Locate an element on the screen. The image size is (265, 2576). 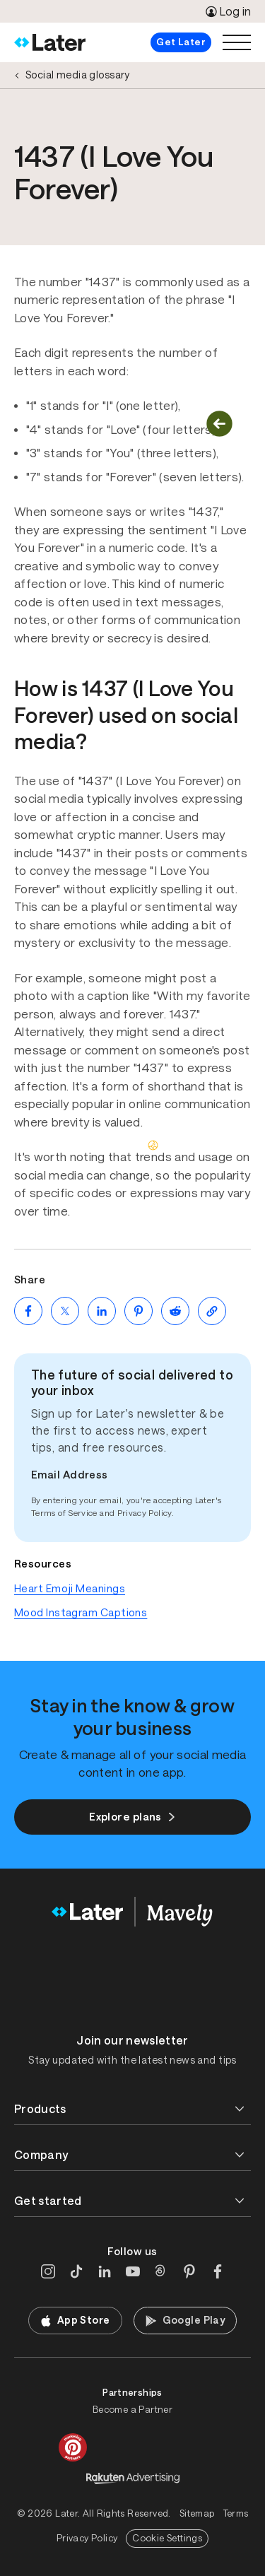
go back to previous screen is located at coordinates (219, 423).